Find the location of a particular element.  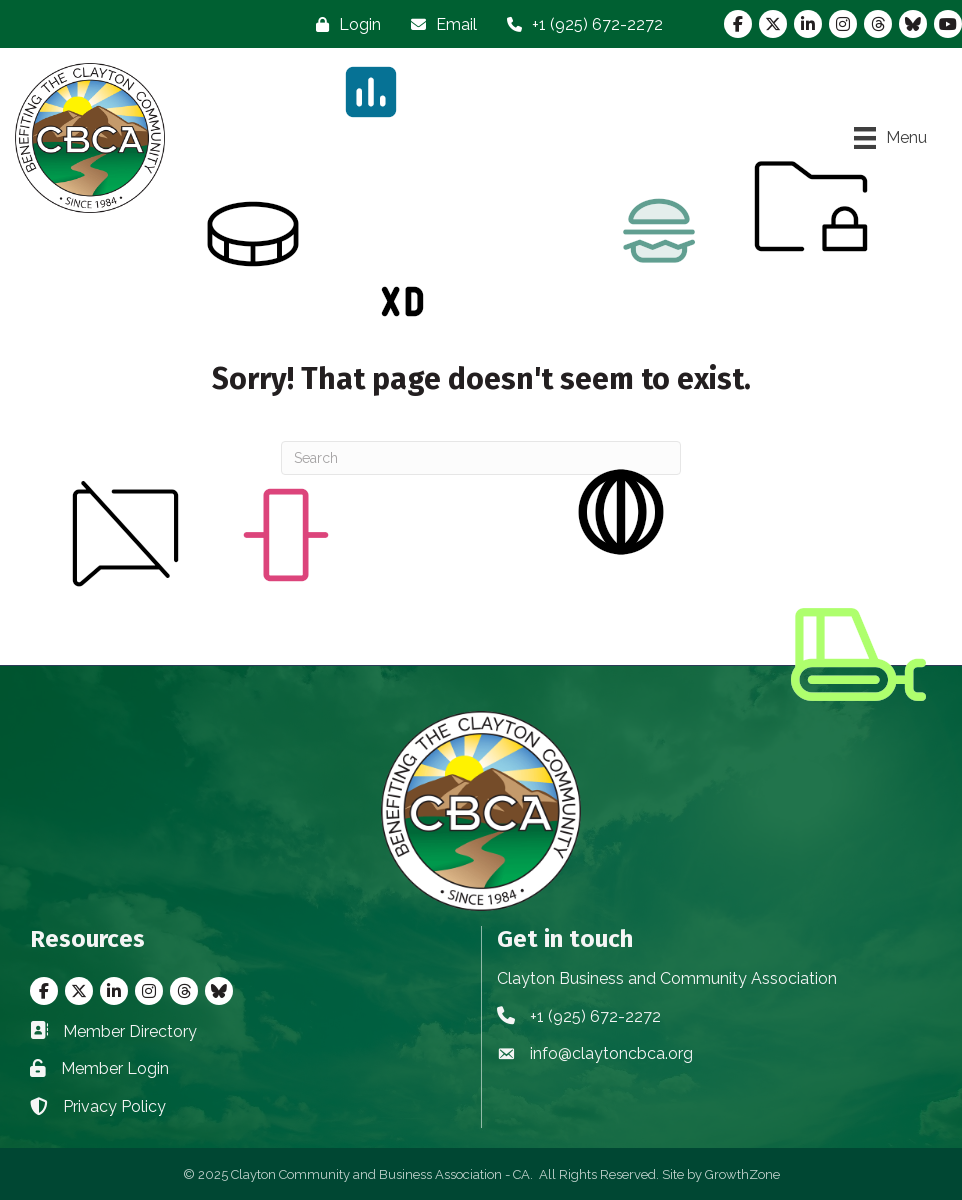

view your coin balance or currency is located at coordinates (253, 234).